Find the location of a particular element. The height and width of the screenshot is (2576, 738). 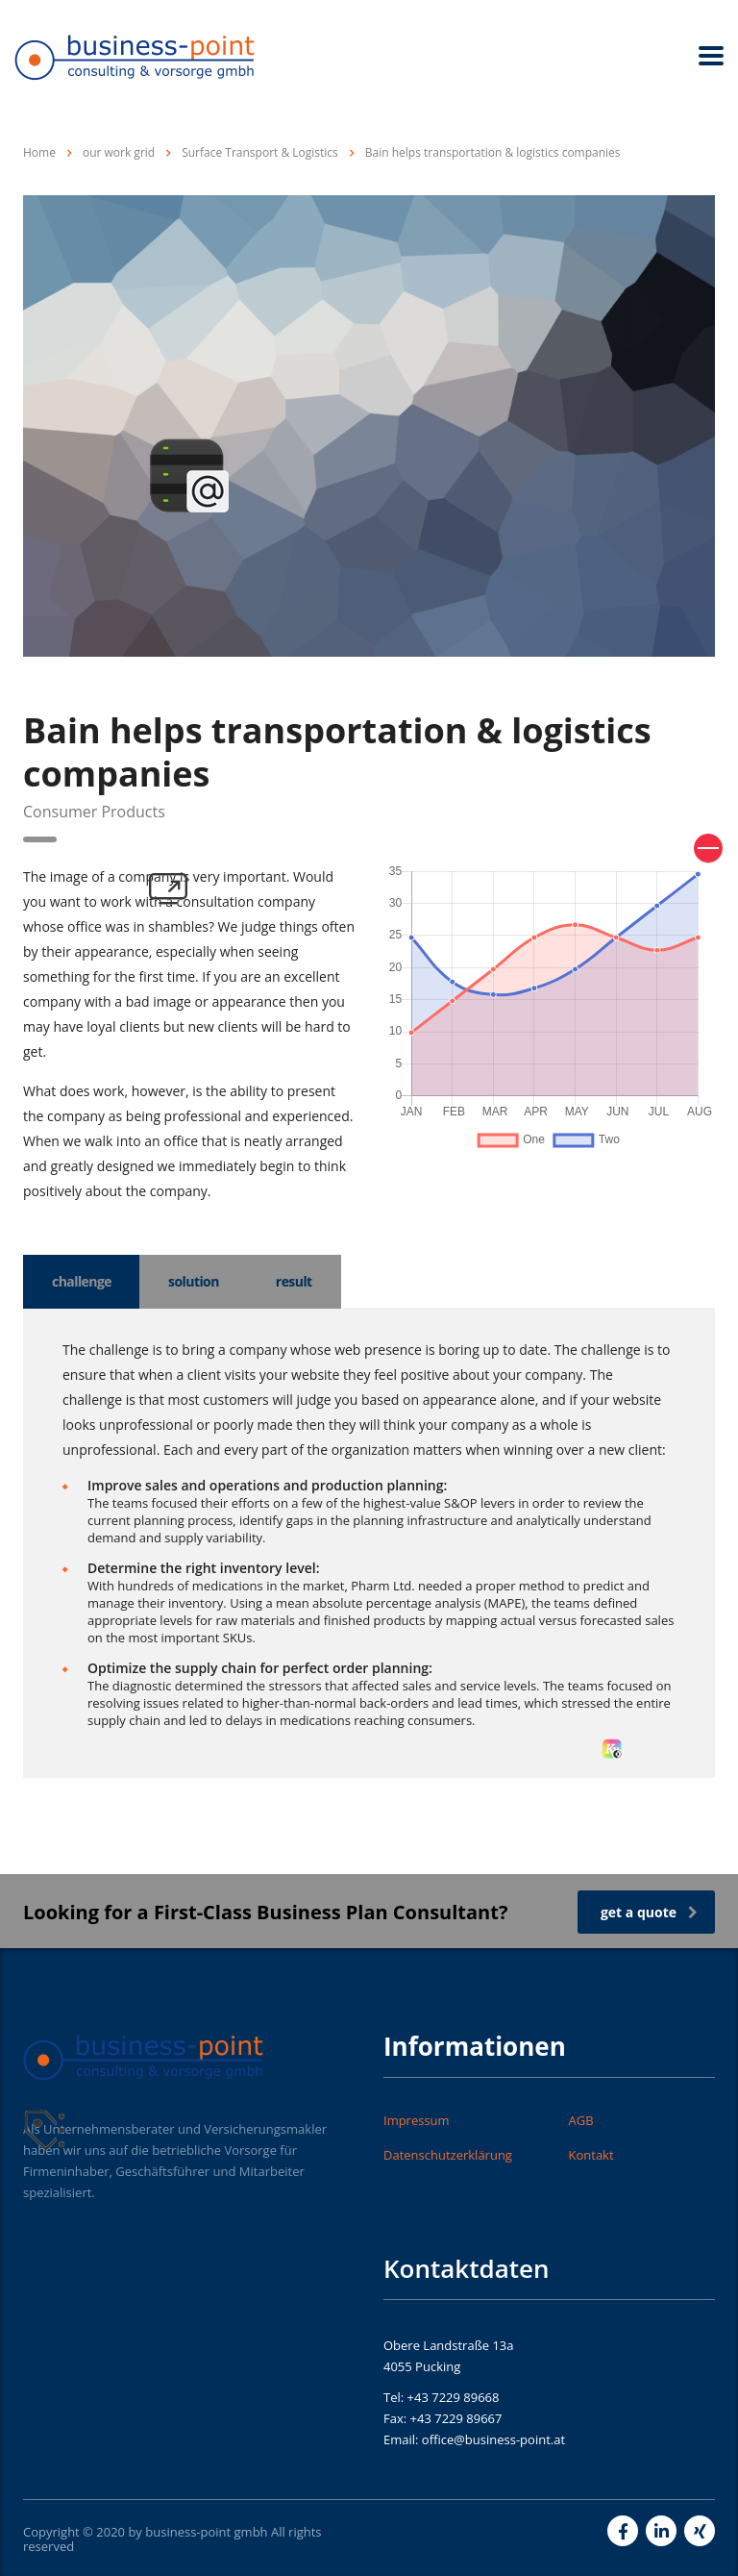

open kvantum theme manager settings is located at coordinates (612, 1749).